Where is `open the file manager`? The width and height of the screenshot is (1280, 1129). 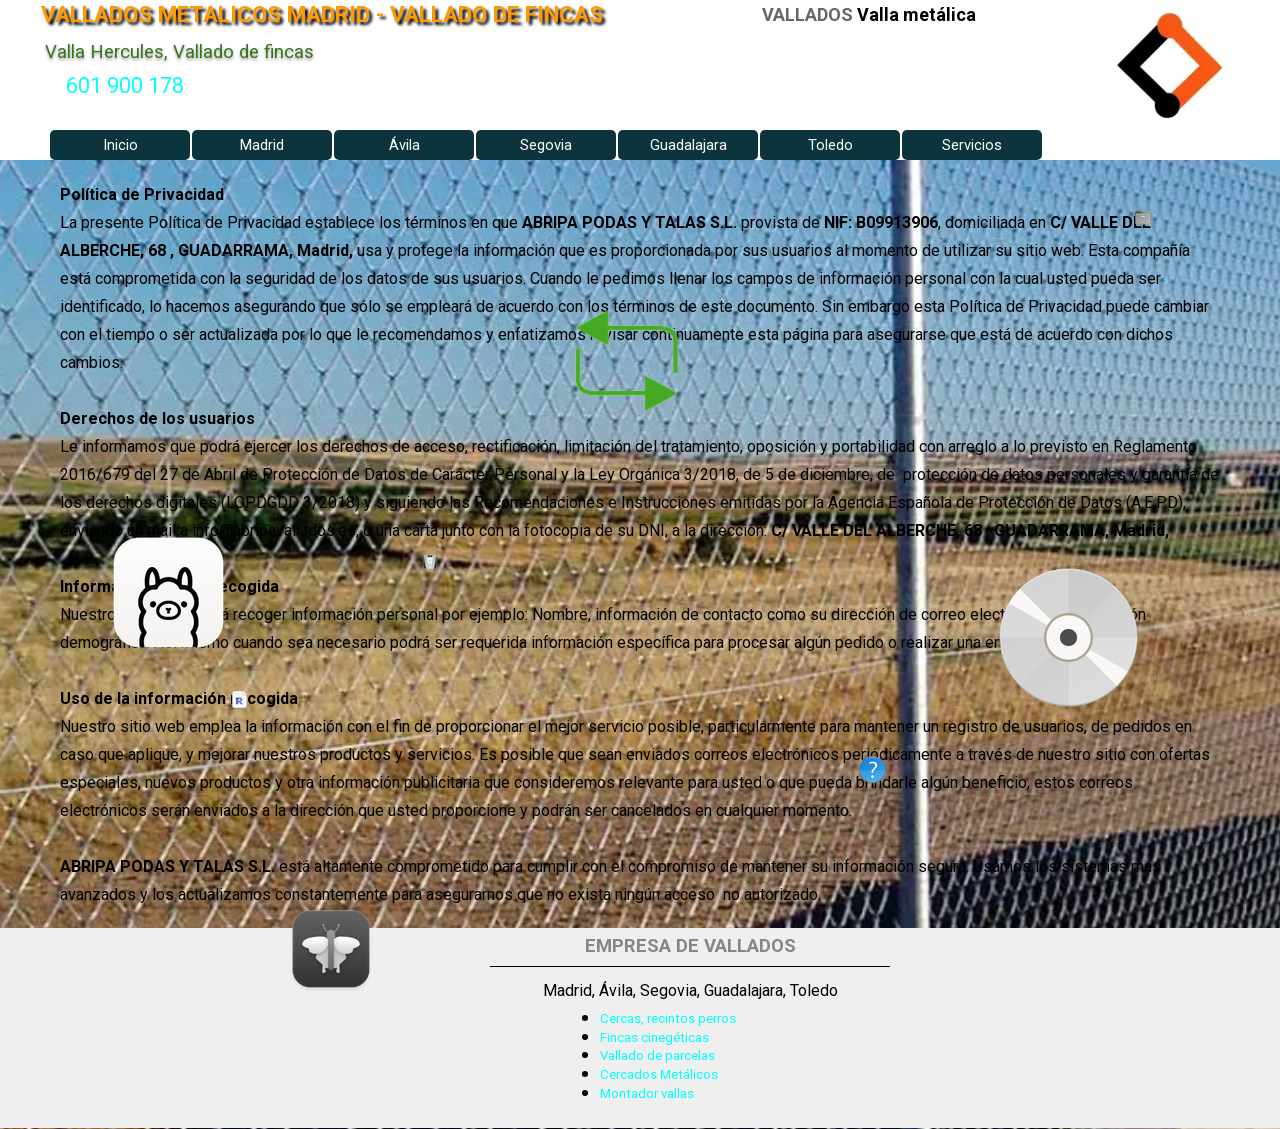
open the file manager is located at coordinates (1143, 217).